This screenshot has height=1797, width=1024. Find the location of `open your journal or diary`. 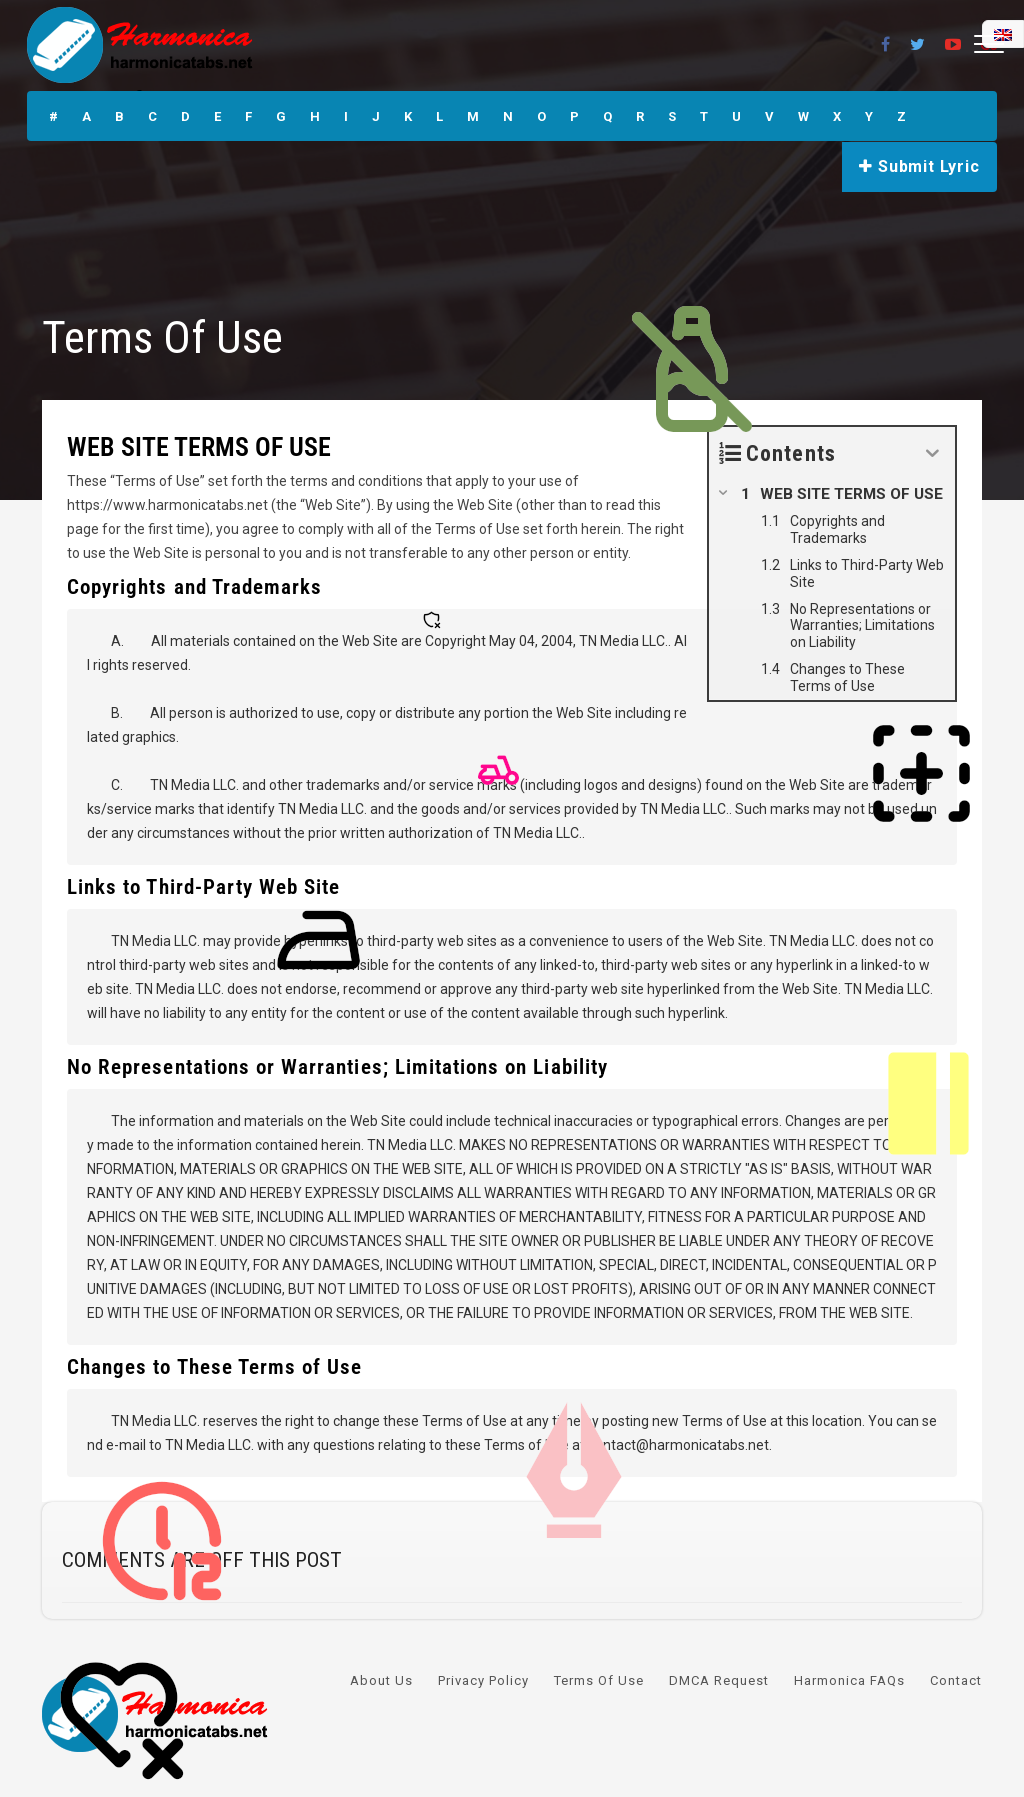

open your journal or diary is located at coordinates (928, 1103).